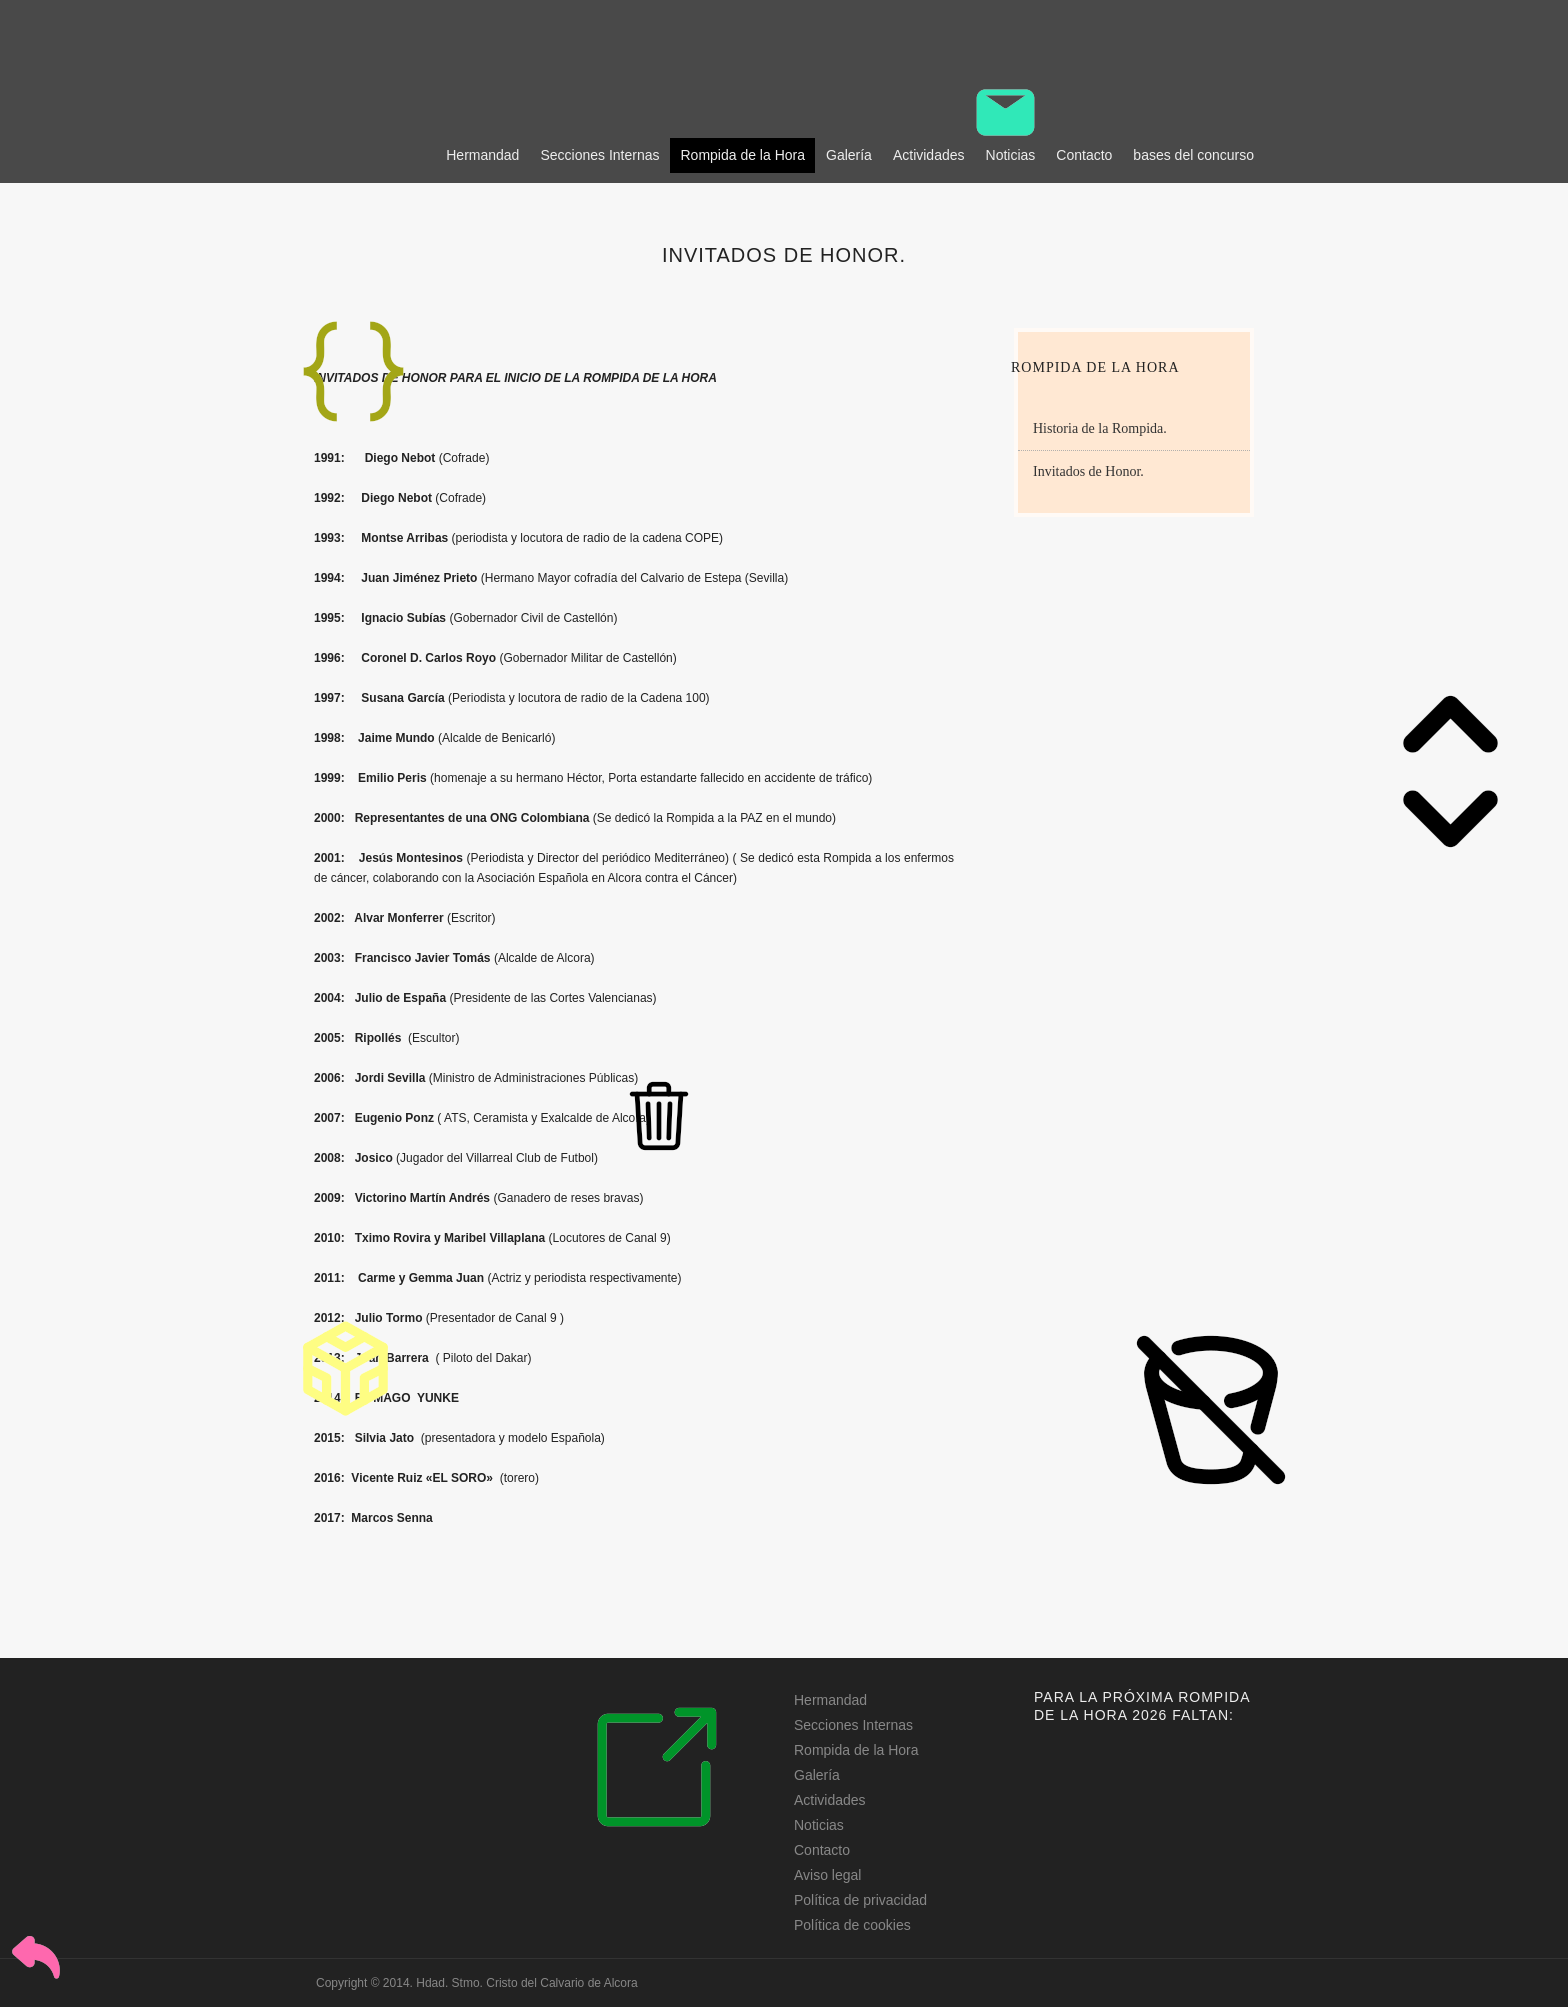 The height and width of the screenshot is (2007, 1568). I want to click on open CodeSandbox development environment, so click(345, 1368).